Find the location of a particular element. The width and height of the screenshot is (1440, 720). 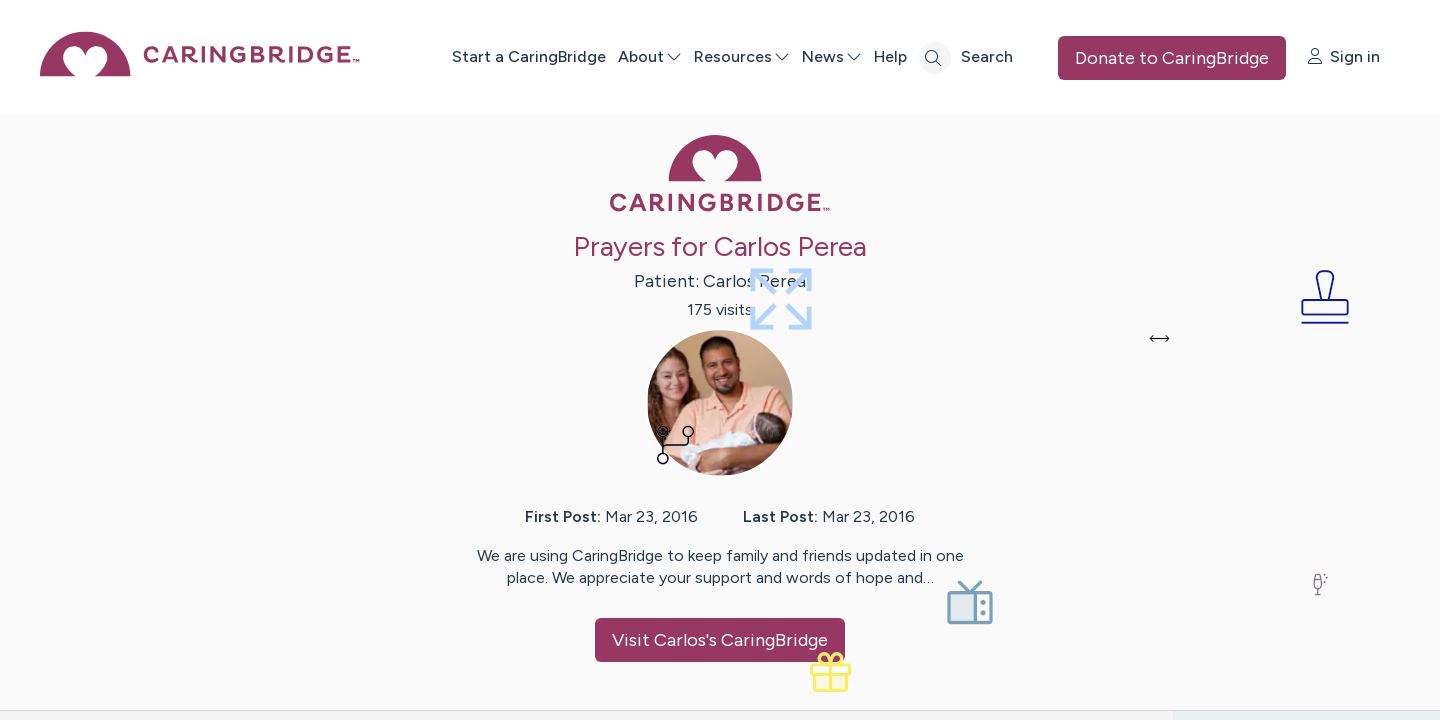

apply a stamp or seal to a document is located at coordinates (1325, 298).